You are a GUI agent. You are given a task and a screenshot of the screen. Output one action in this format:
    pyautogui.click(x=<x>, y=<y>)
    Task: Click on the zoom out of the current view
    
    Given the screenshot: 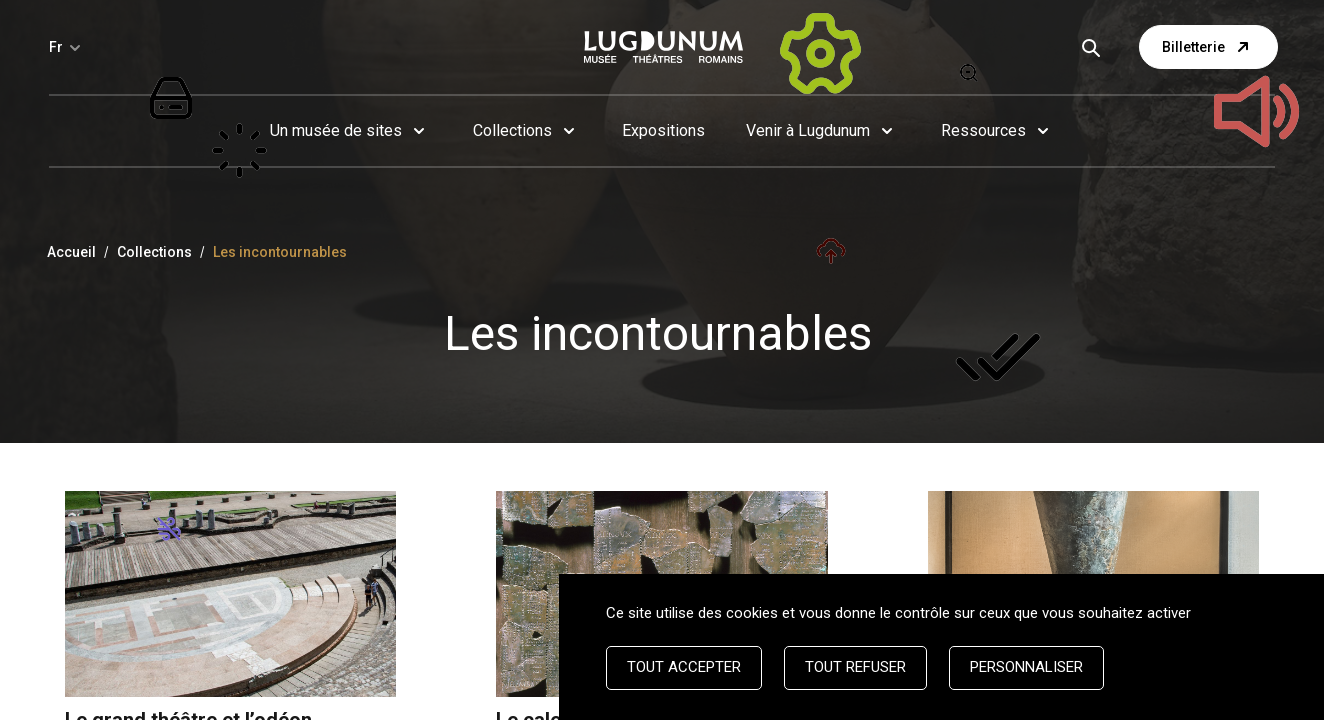 What is the action you would take?
    pyautogui.click(x=969, y=73)
    